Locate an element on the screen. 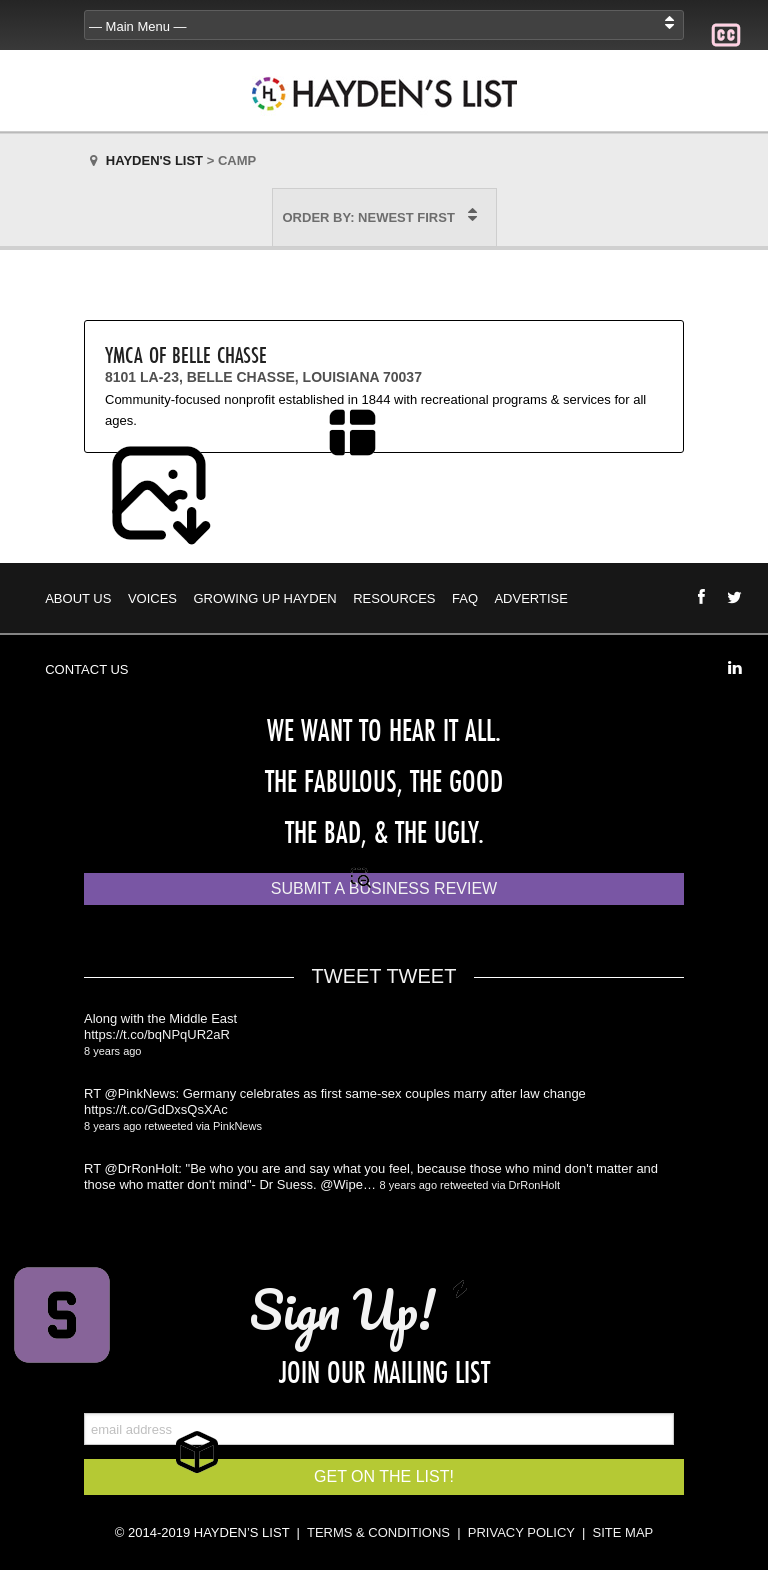 This screenshot has height=1570, width=768. indicates quick actions or flash features is located at coordinates (460, 1289).